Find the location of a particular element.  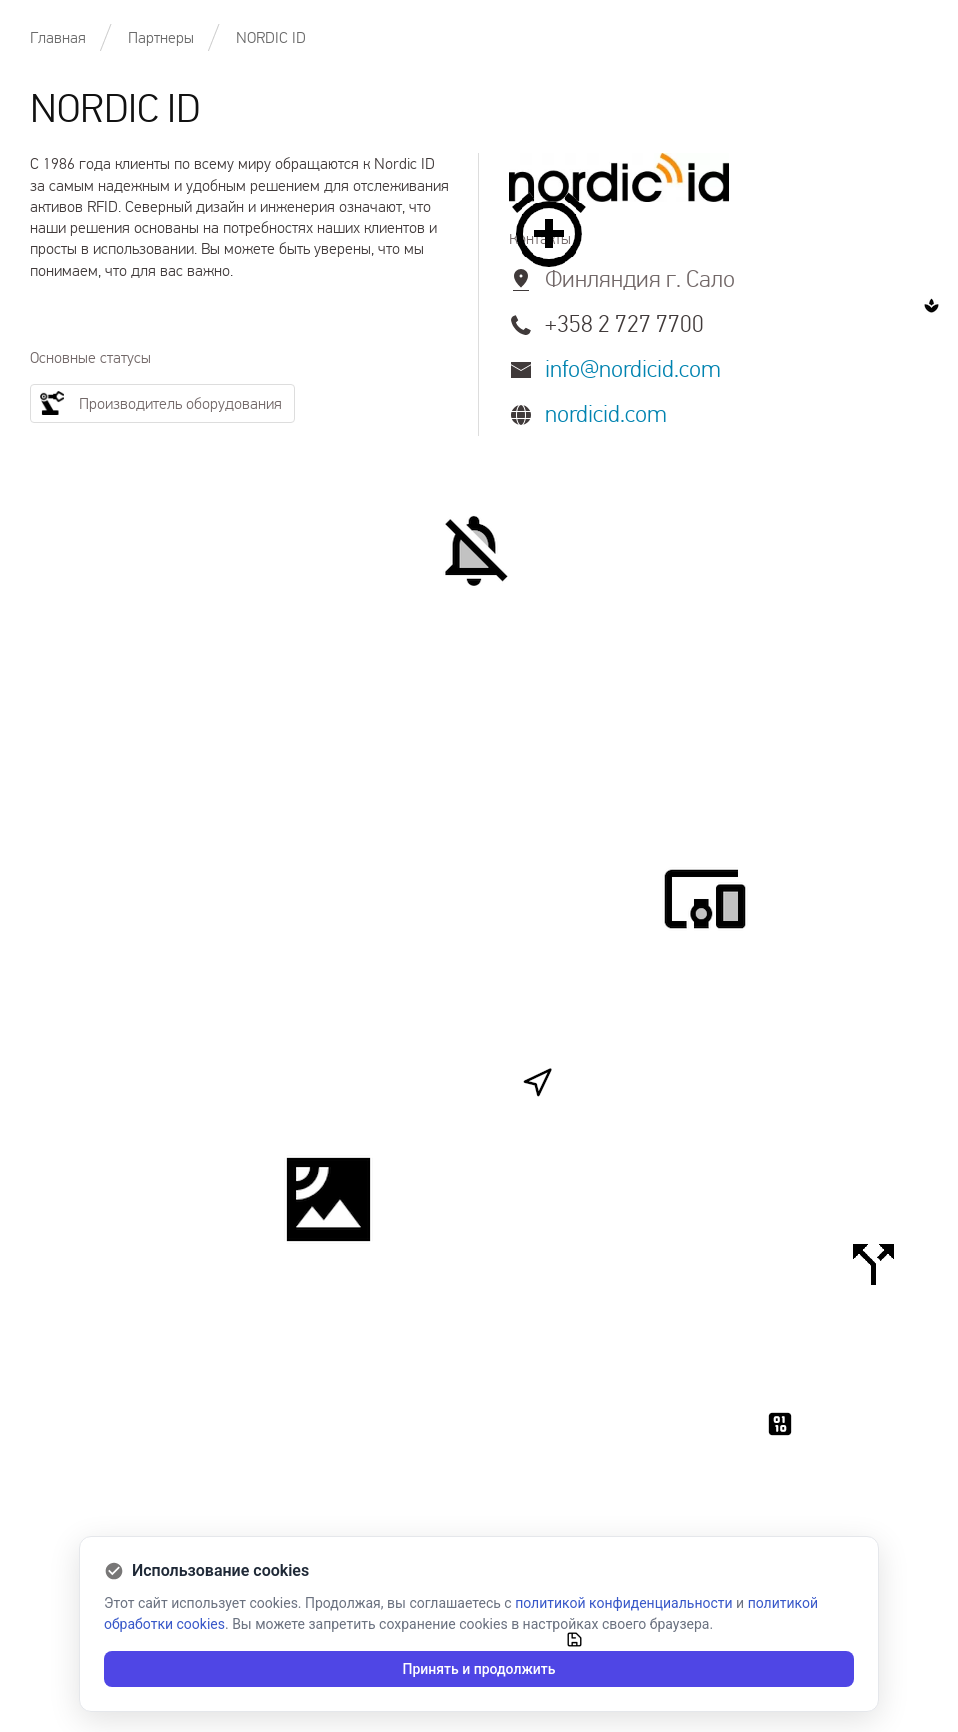

add a new alarm is located at coordinates (549, 230).